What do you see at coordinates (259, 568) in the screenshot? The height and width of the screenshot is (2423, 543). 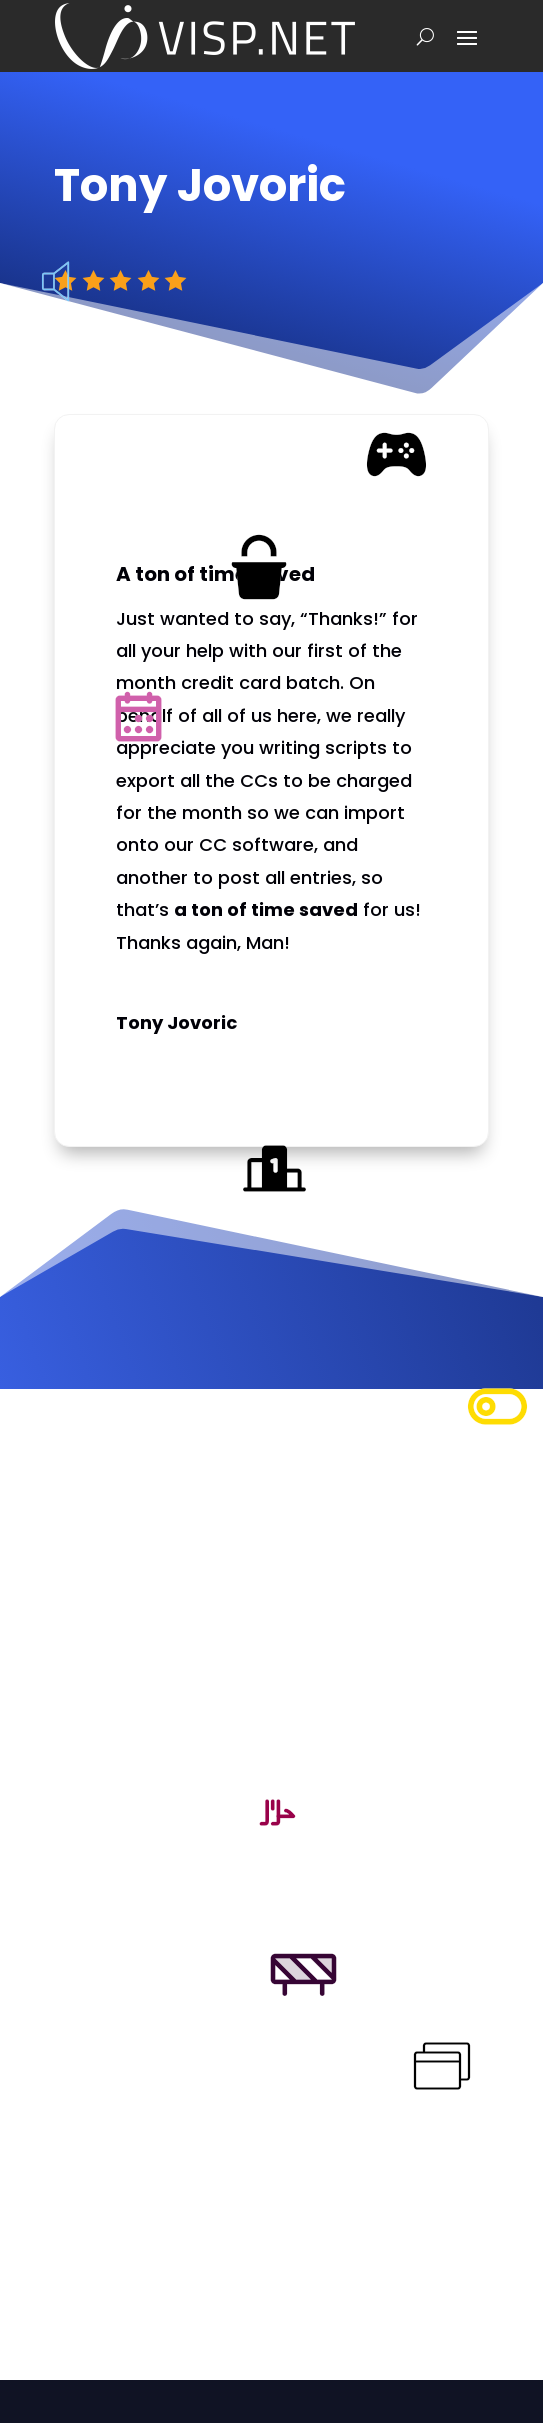 I see `access storage or container tools` at bounding box center [259, 568].